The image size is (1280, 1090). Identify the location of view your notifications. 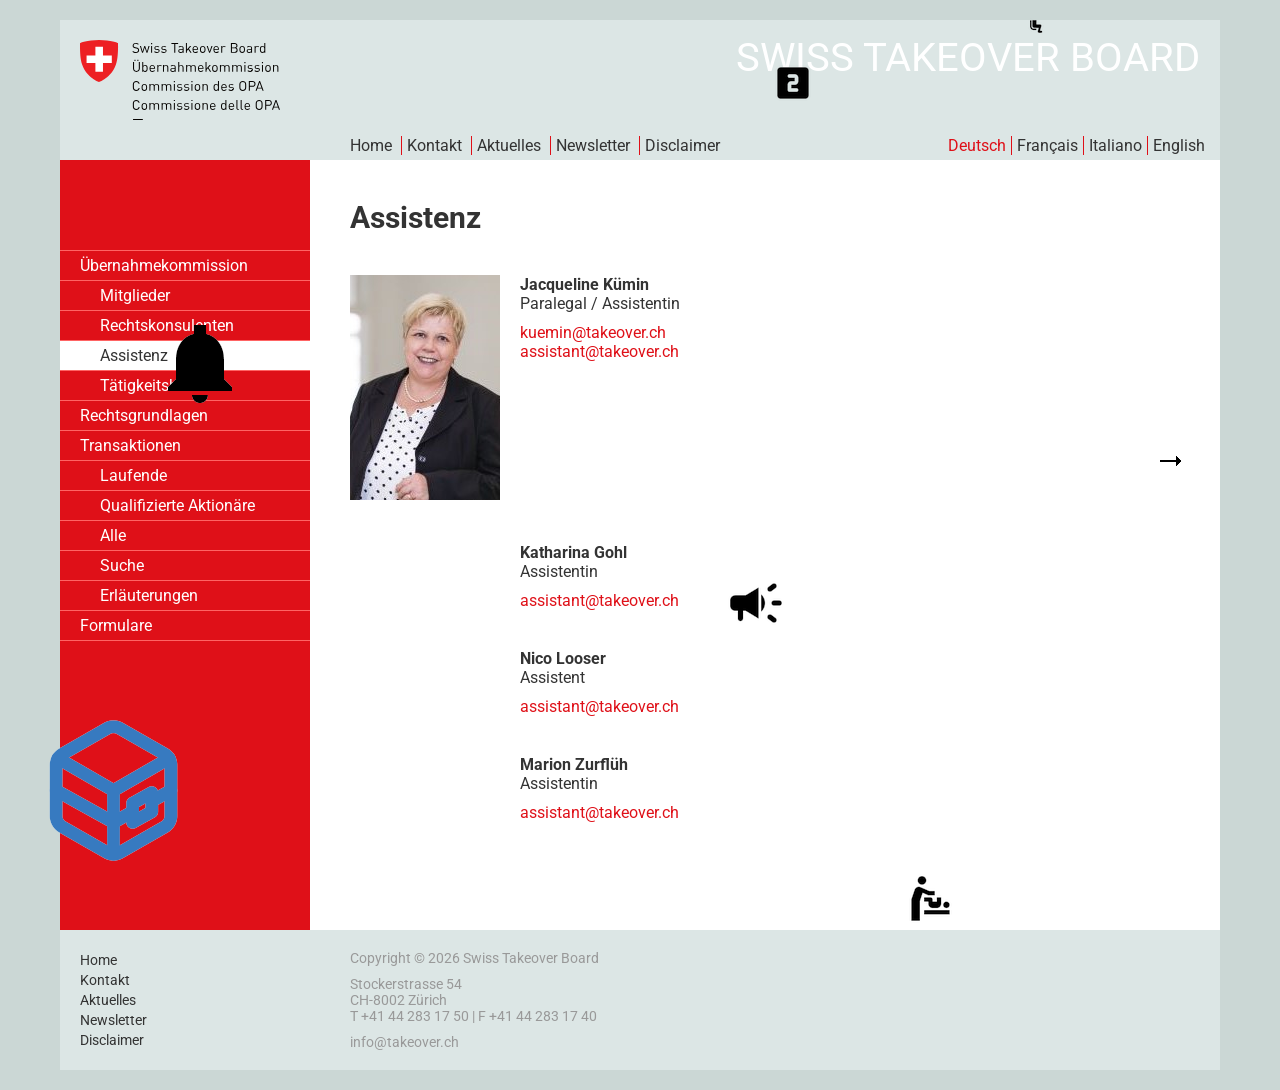
(200, 363).